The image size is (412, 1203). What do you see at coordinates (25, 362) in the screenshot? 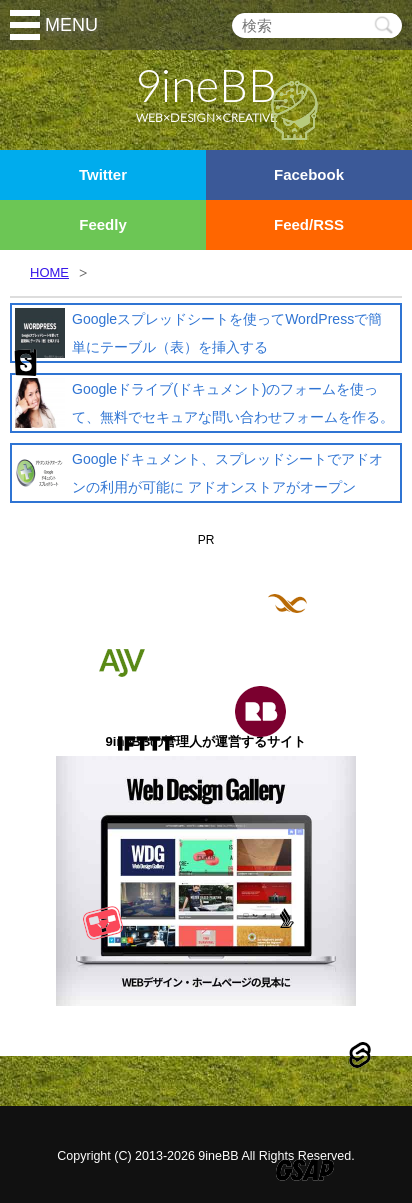
I see `open Storybook component library` at bounding box center [25, 362].